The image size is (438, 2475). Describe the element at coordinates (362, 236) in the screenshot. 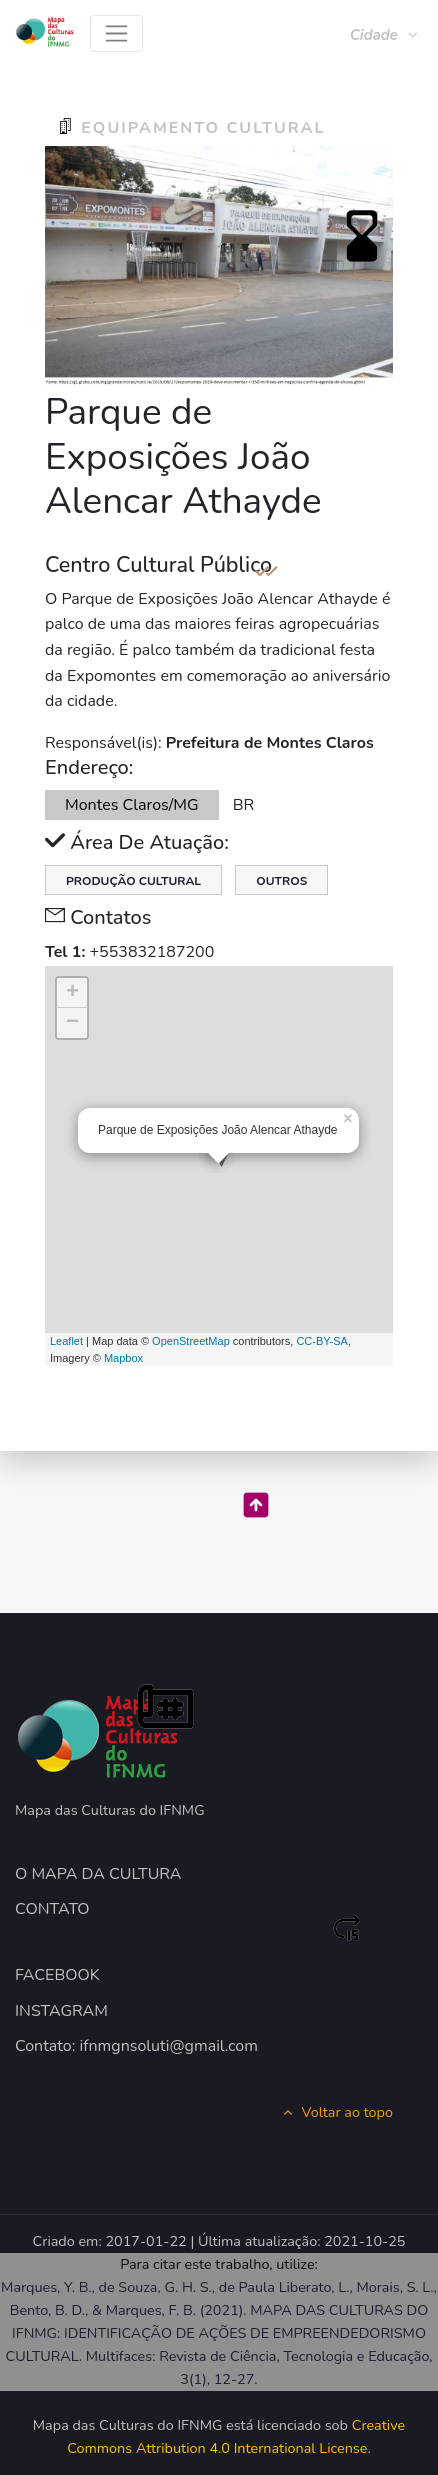

I see `indicates time remaining or countdown in progress` at that location.